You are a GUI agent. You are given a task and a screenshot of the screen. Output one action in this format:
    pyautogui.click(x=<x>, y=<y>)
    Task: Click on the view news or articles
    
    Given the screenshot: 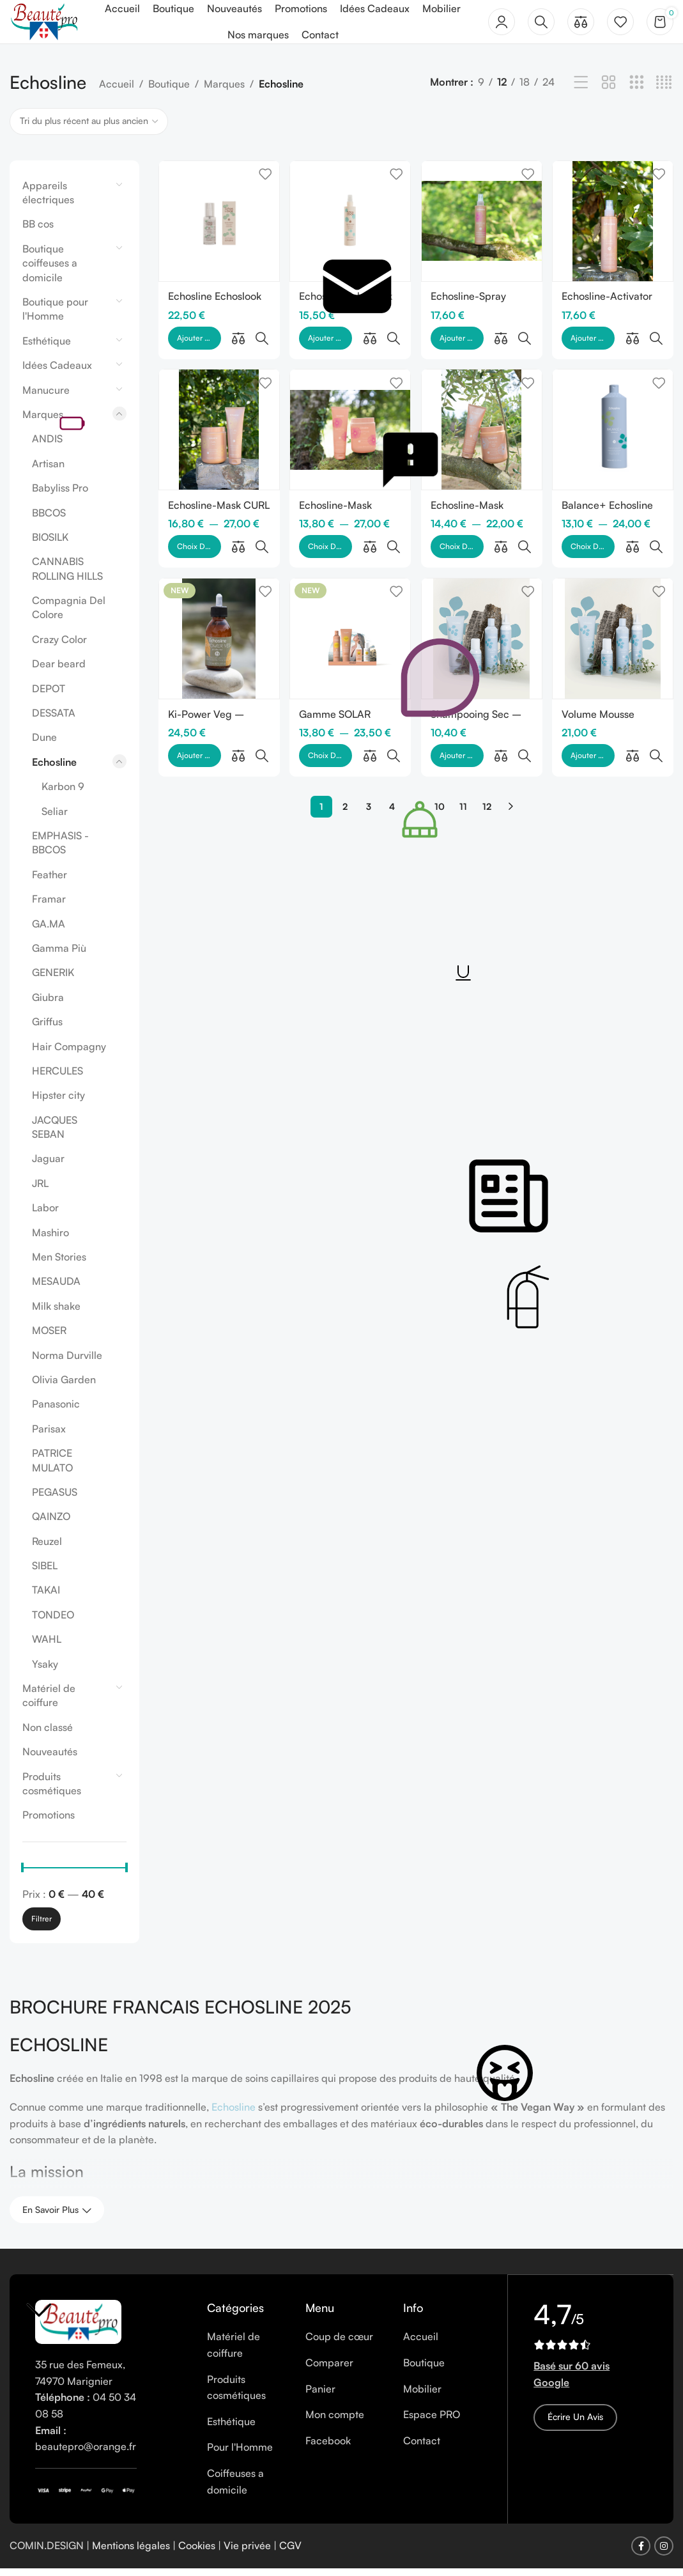 What is the action you would take?
    pyautogui.click(x=509, y=1196)
    